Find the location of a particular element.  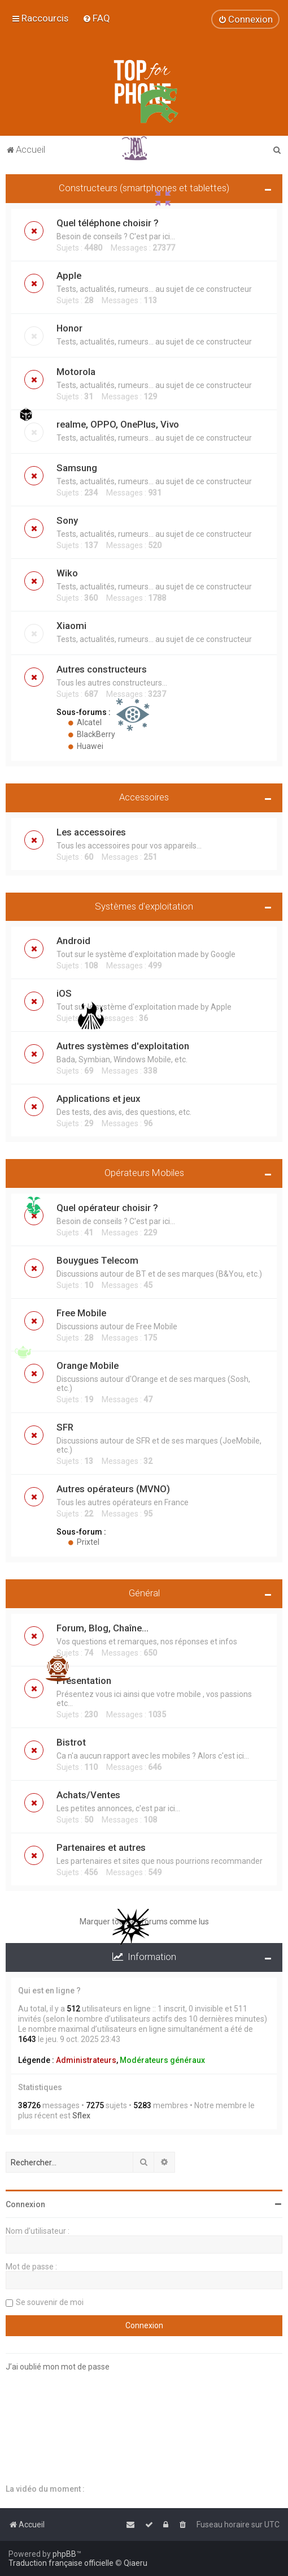

access tea or beverage-related features is located at coordinates (23, 1352).